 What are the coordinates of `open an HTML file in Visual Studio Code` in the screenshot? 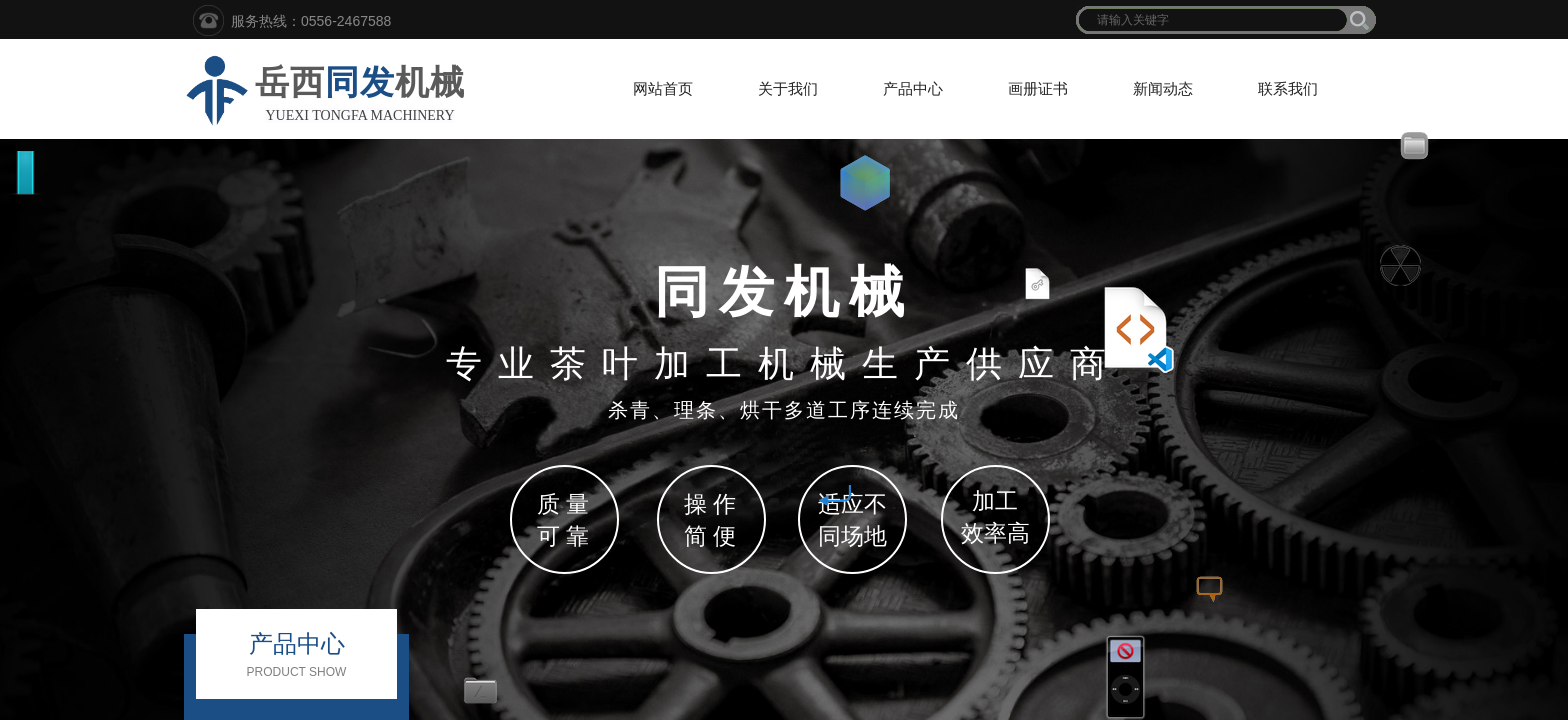 It's located at (1135, 329).